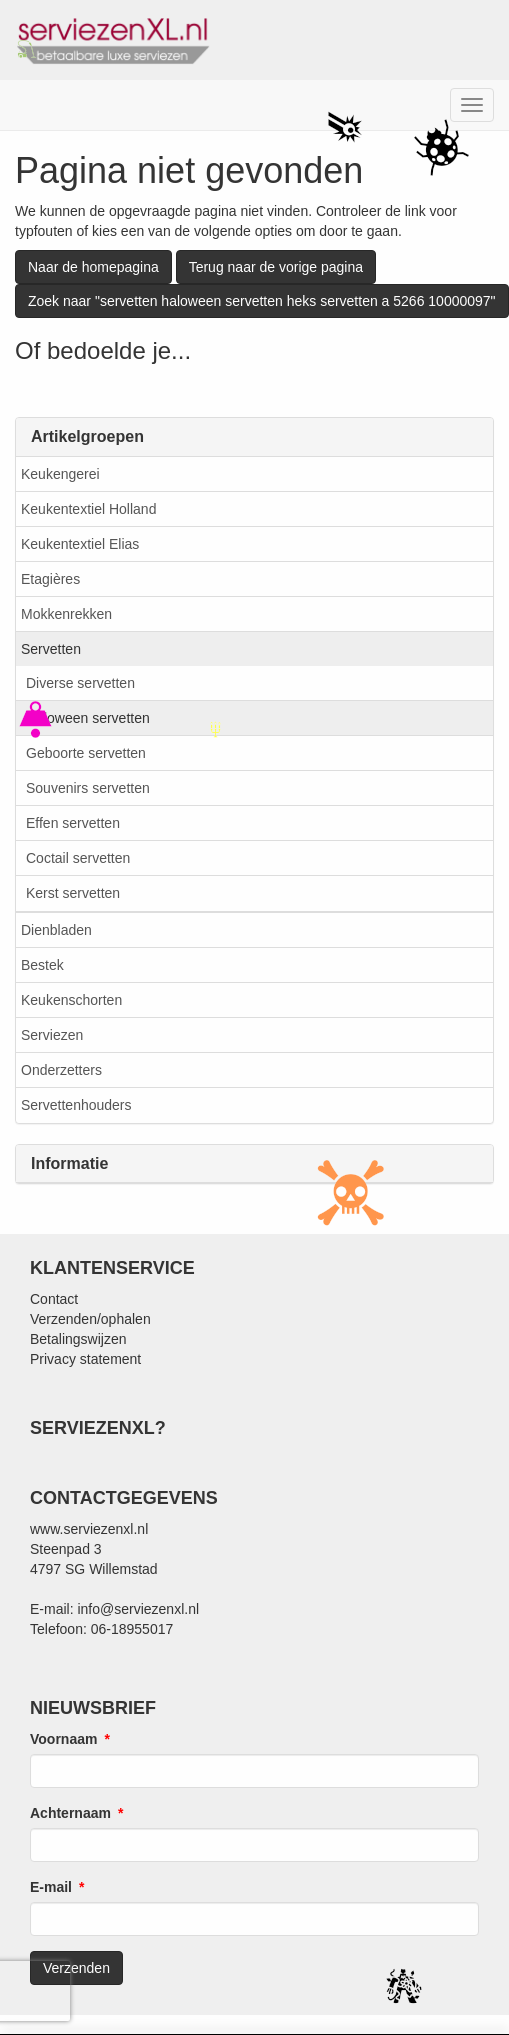  I want to click on decorative lighting or ambiance setting, so click(215, 729).